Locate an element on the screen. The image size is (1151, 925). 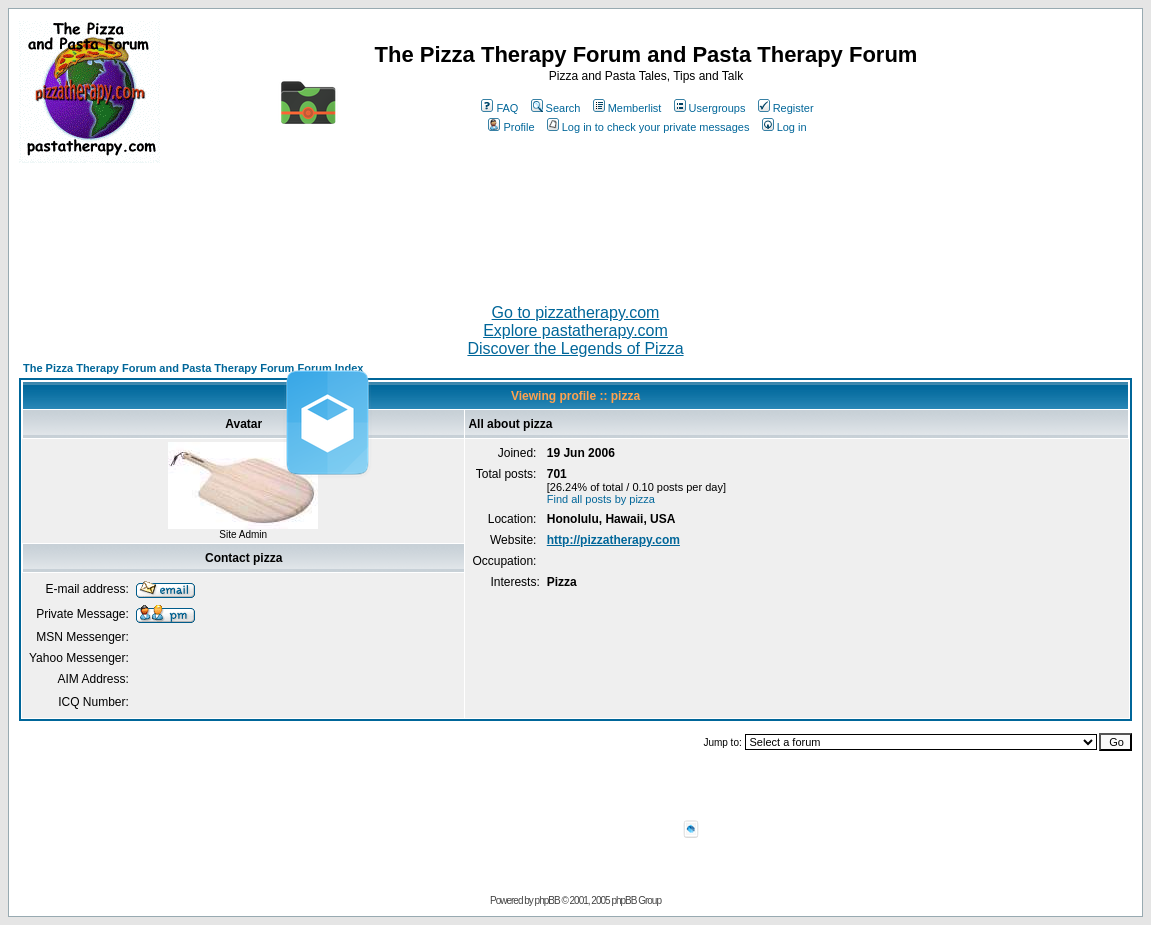
a flatpak application package file is located at coordinates (327, 422).